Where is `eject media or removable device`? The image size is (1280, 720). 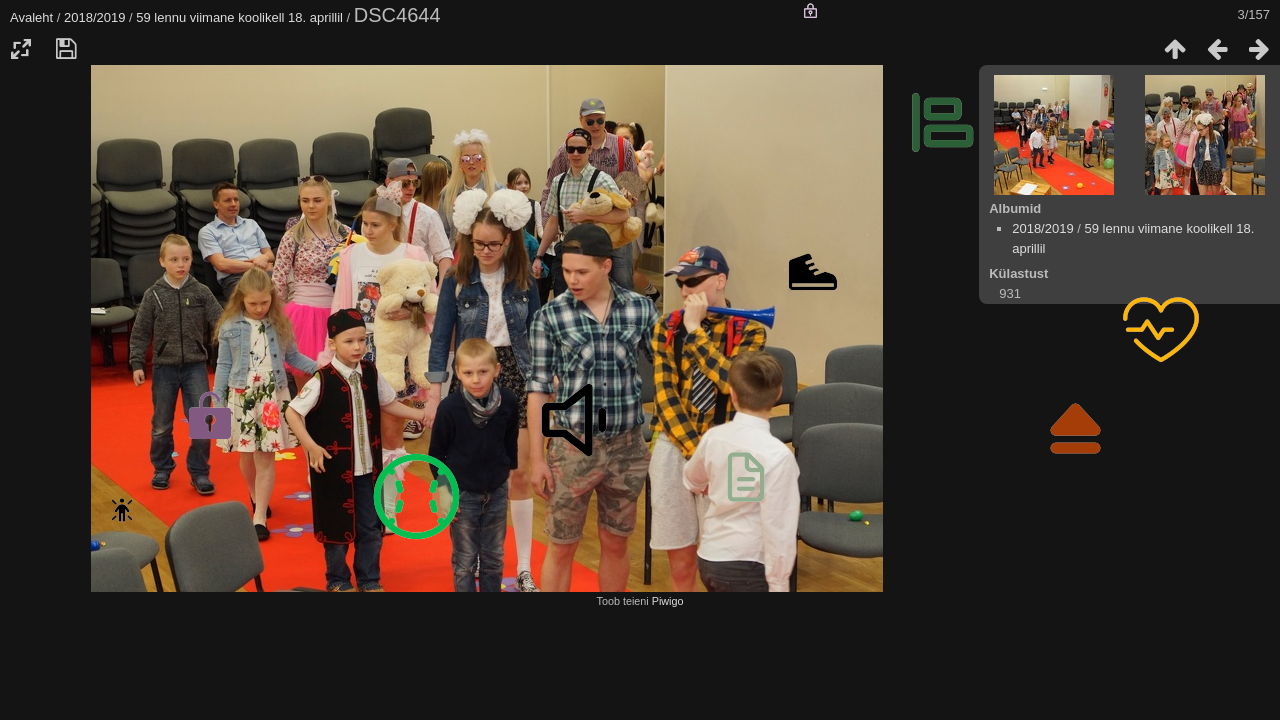 eject media or removable device is located at coordinates (1075, 428).